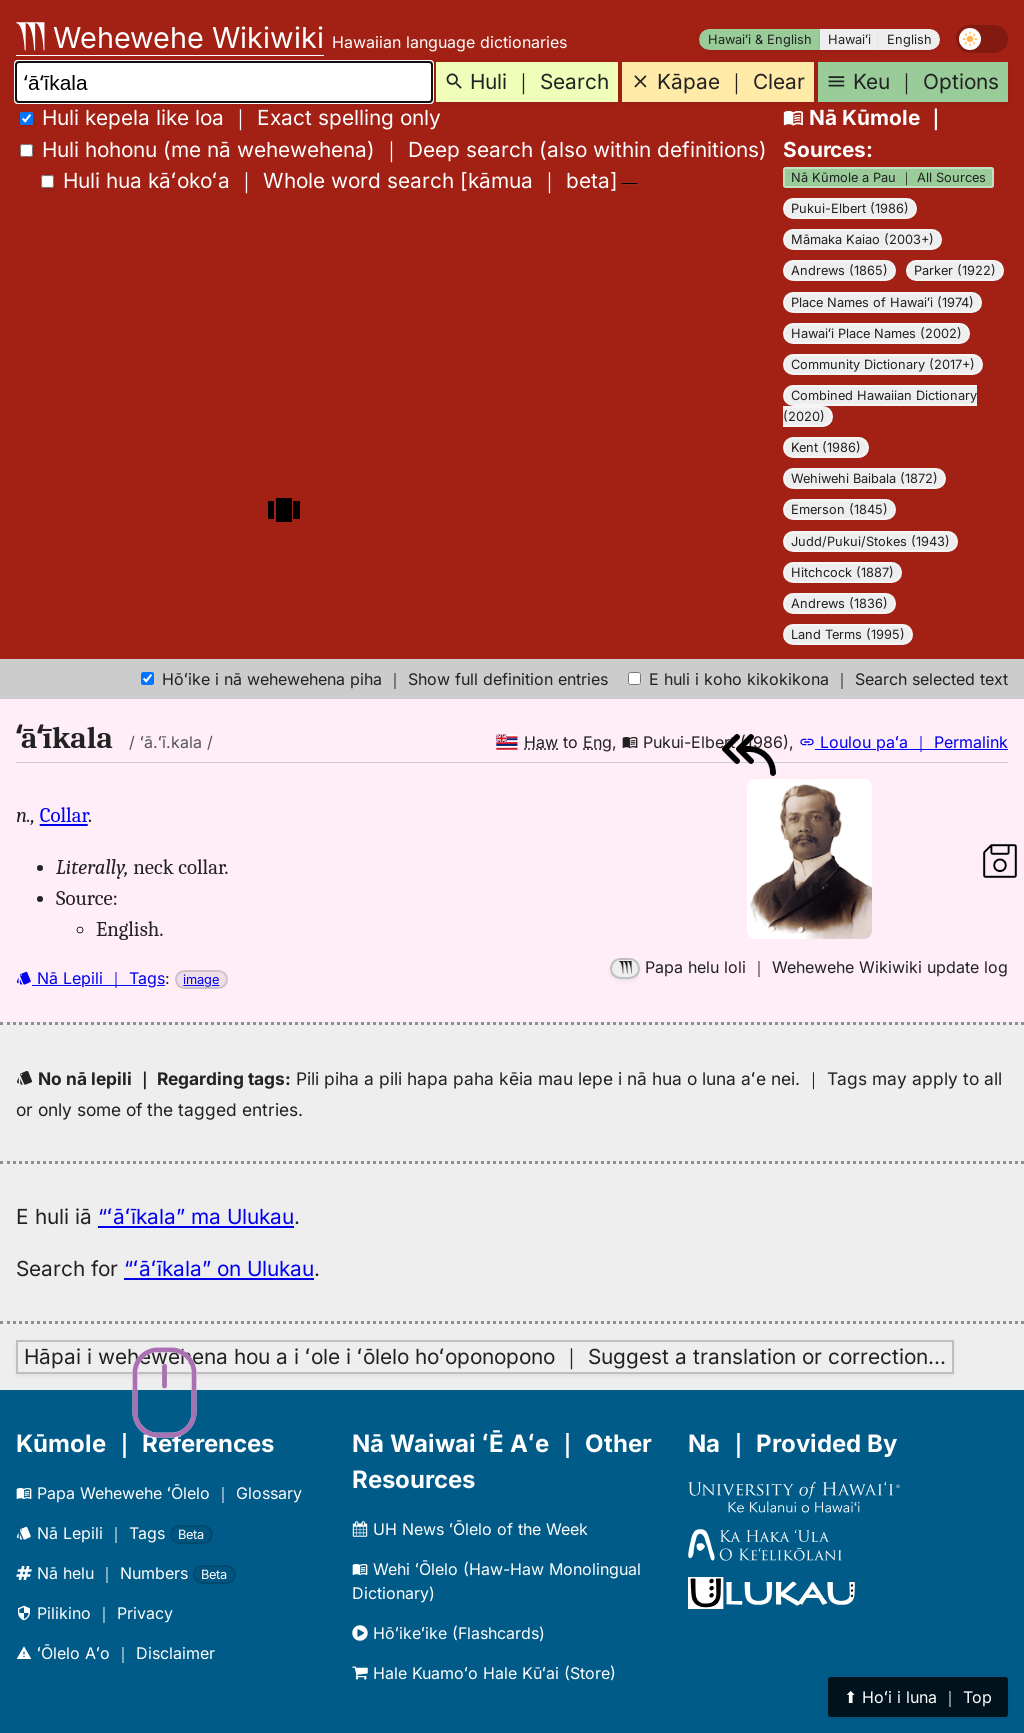 The height and width of the screenshot is (1733, 1024). Describe the element at coordinates (164, 1392) in the screenshot. I see `mouse input device indicator` at that location.